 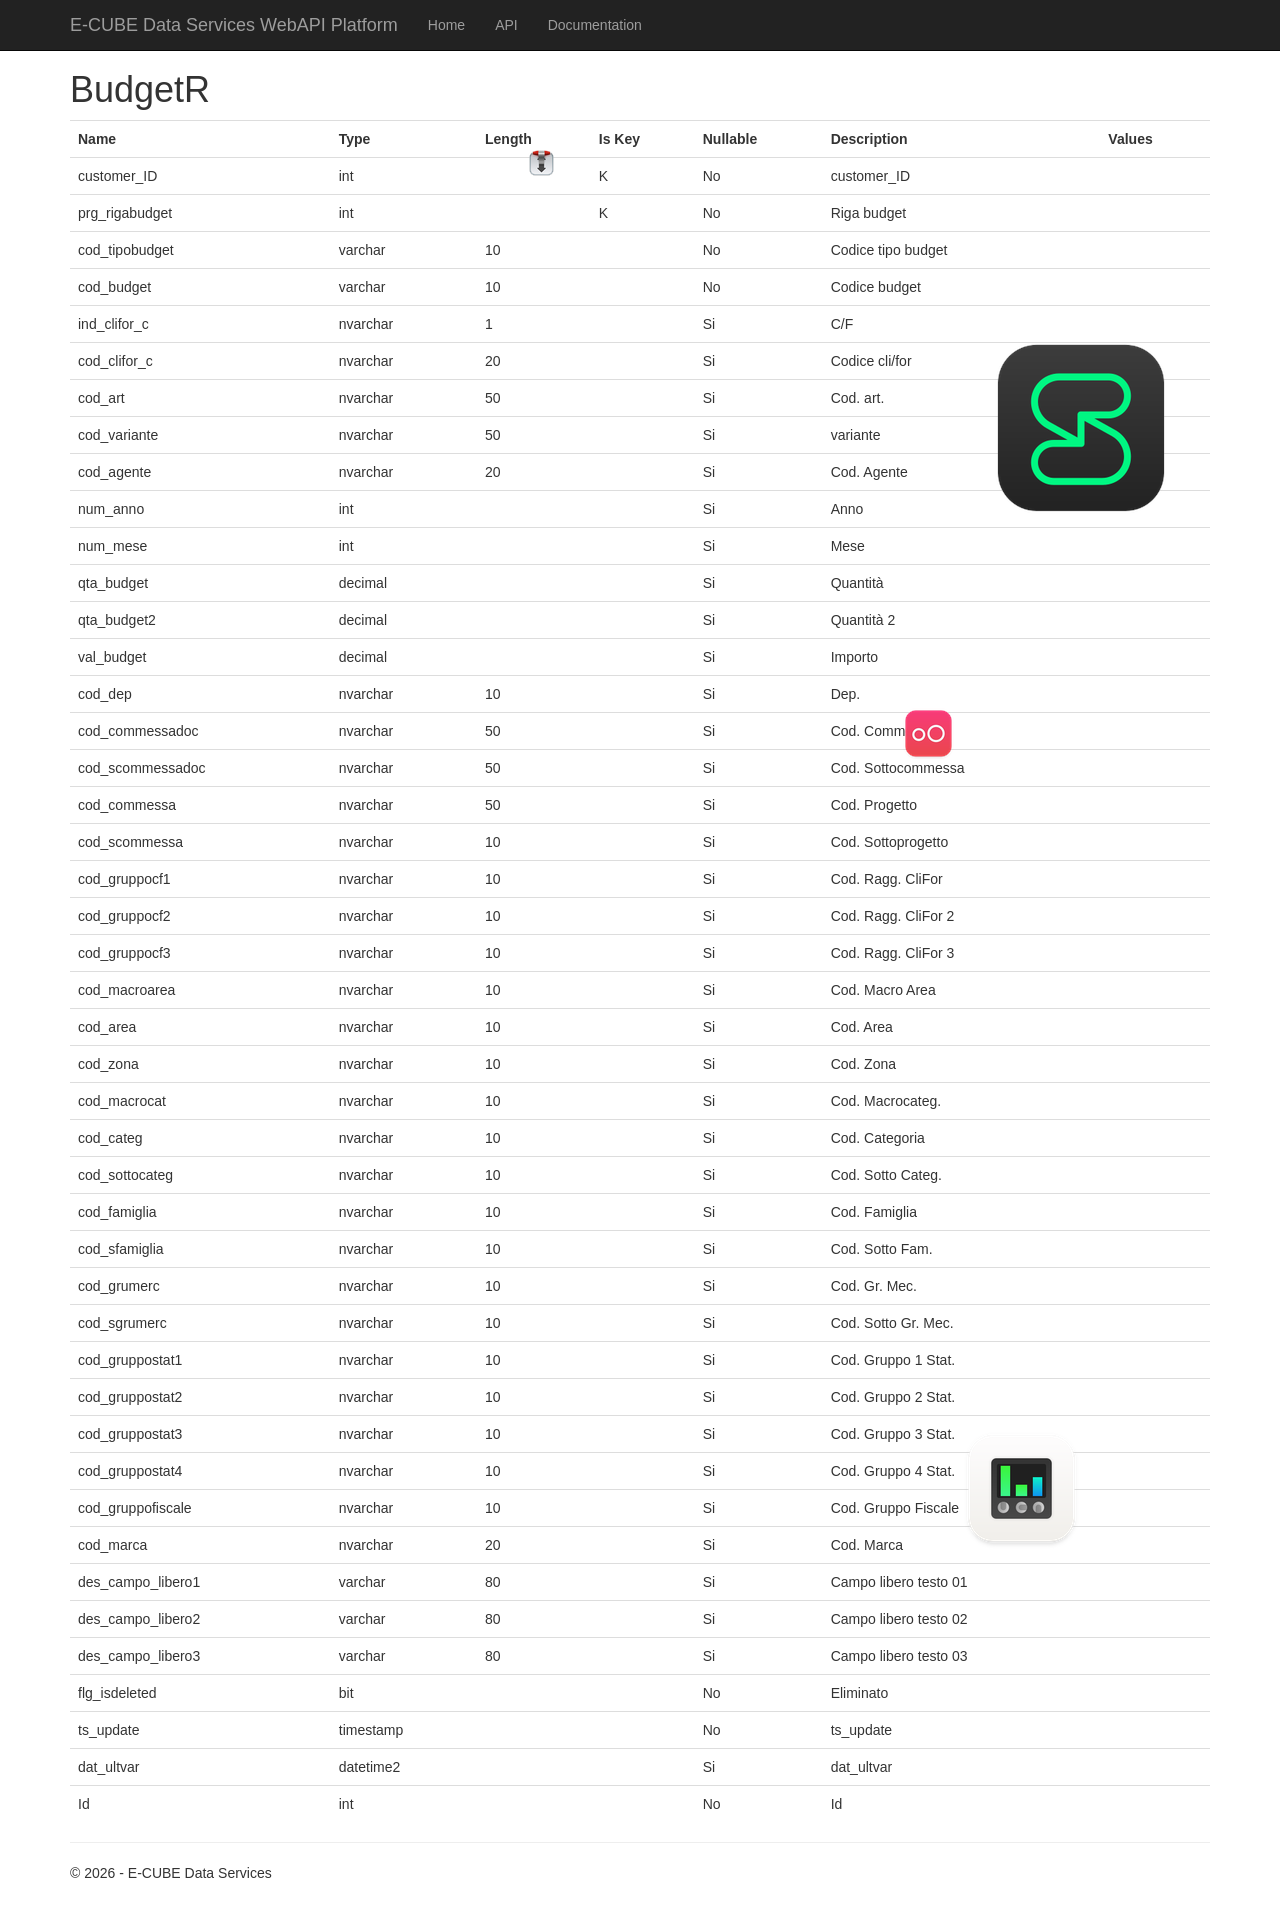 I want to click on open session private messenger app, so click(x=1081, y=428).